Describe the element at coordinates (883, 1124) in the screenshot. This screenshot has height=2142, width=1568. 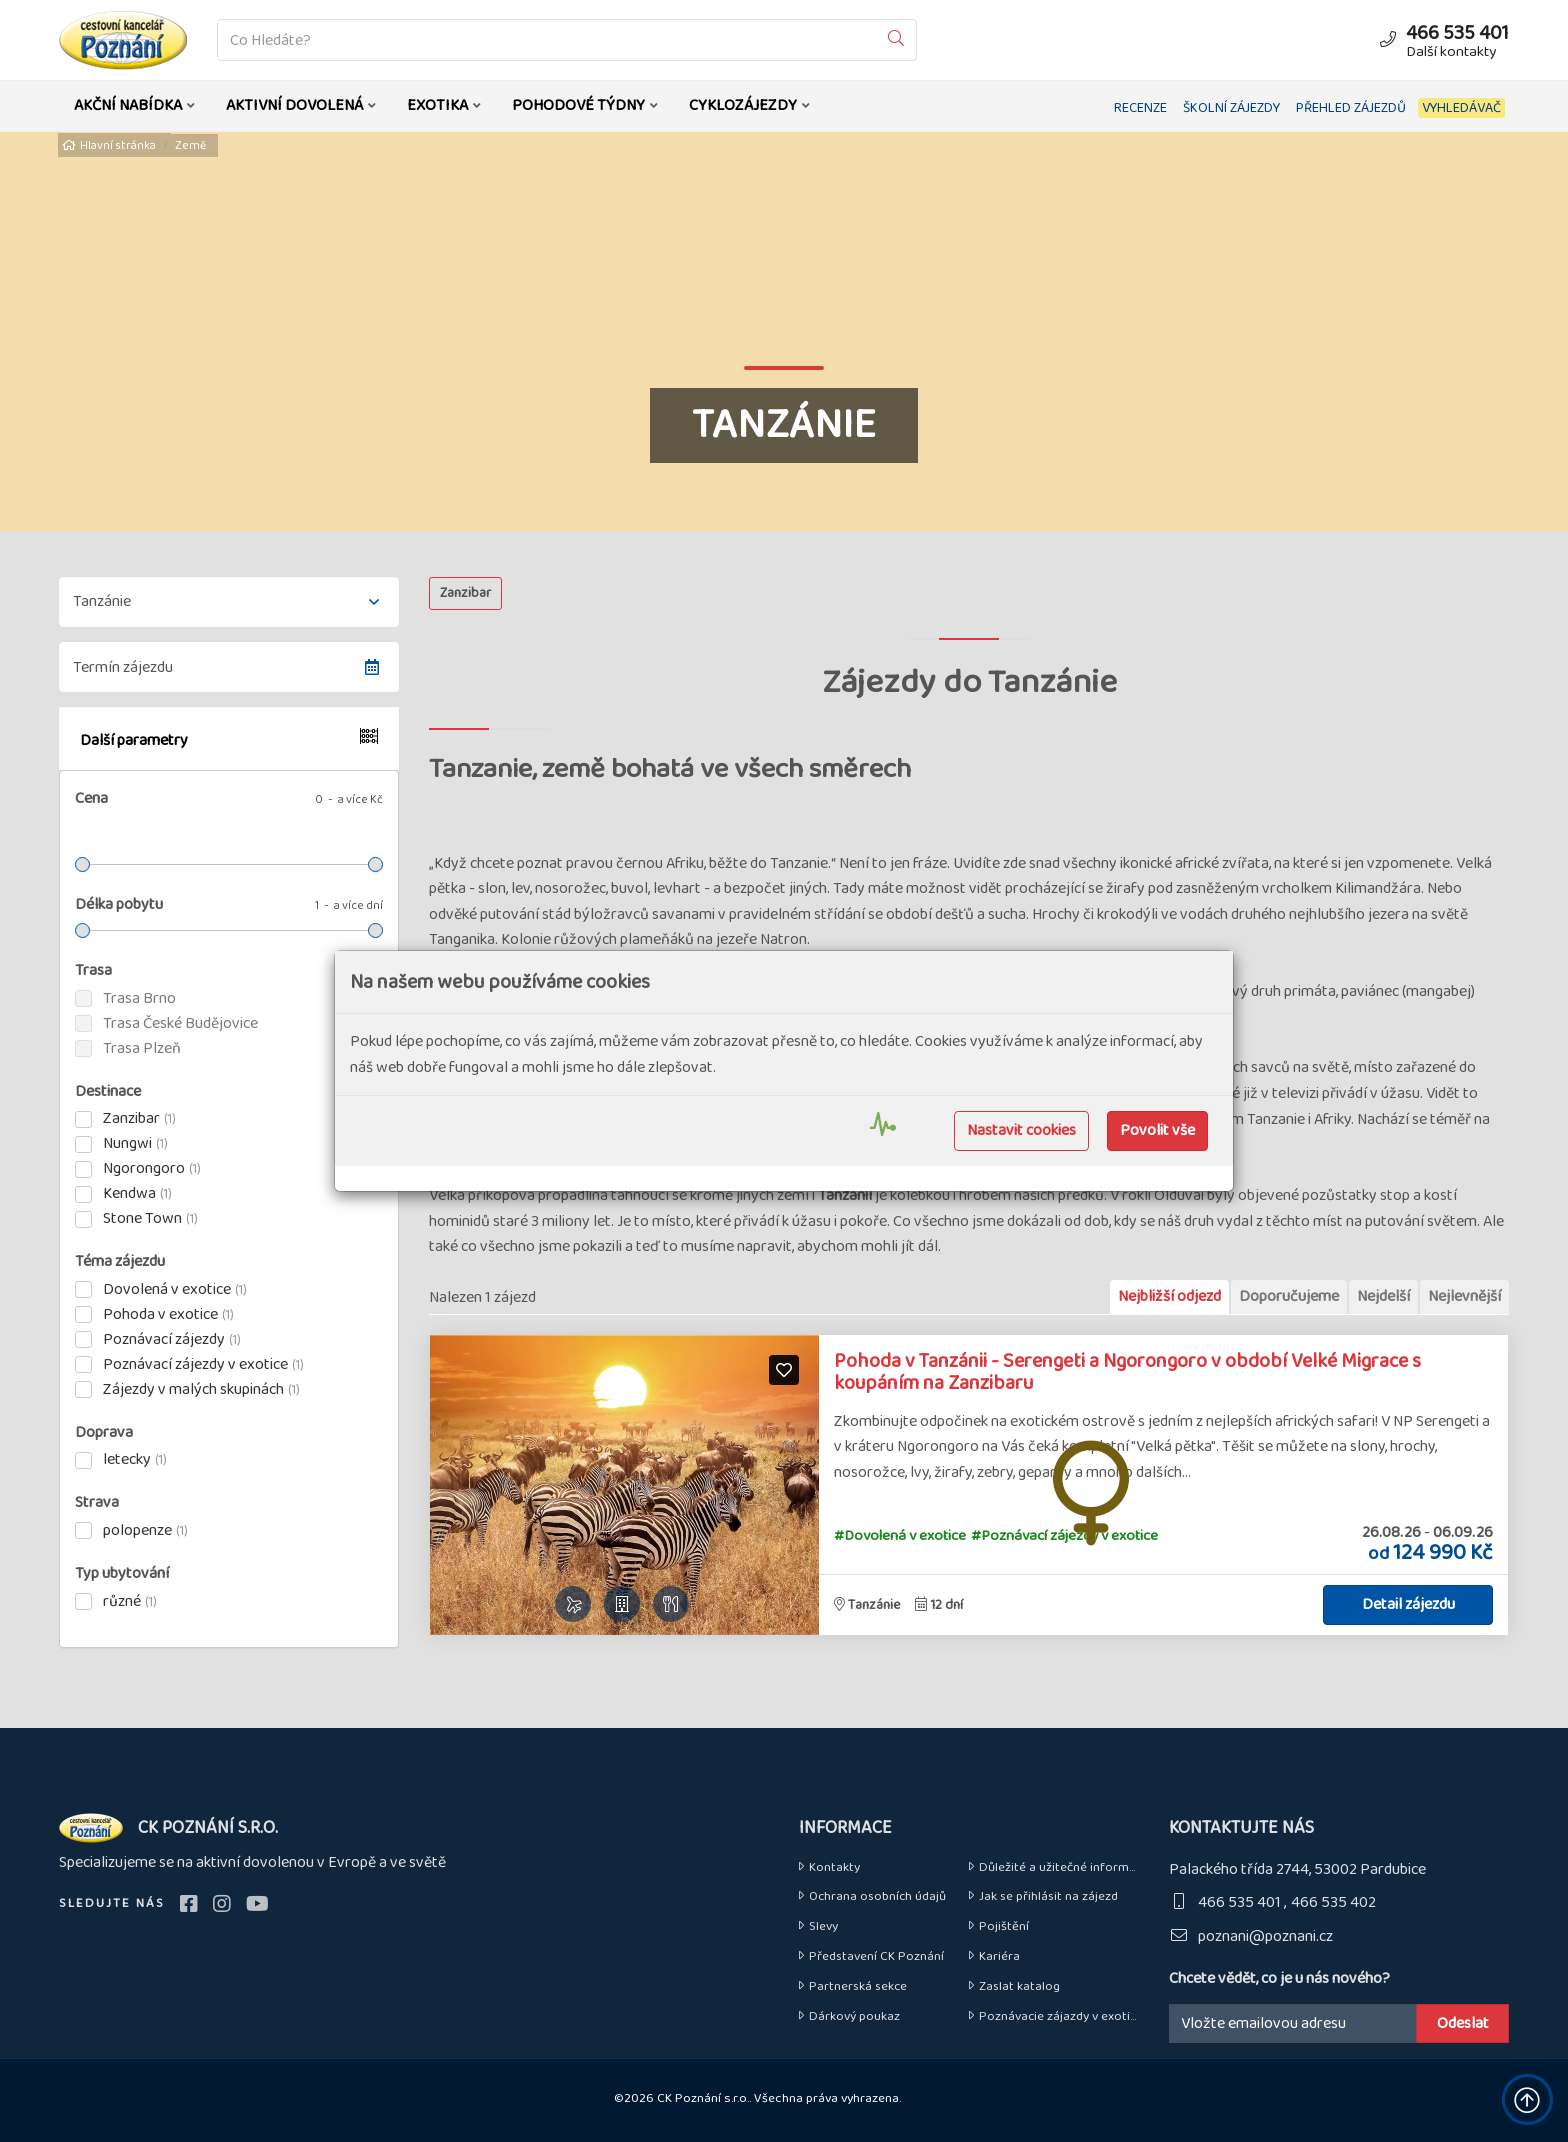
I see `view activity or health metrics` at that location.